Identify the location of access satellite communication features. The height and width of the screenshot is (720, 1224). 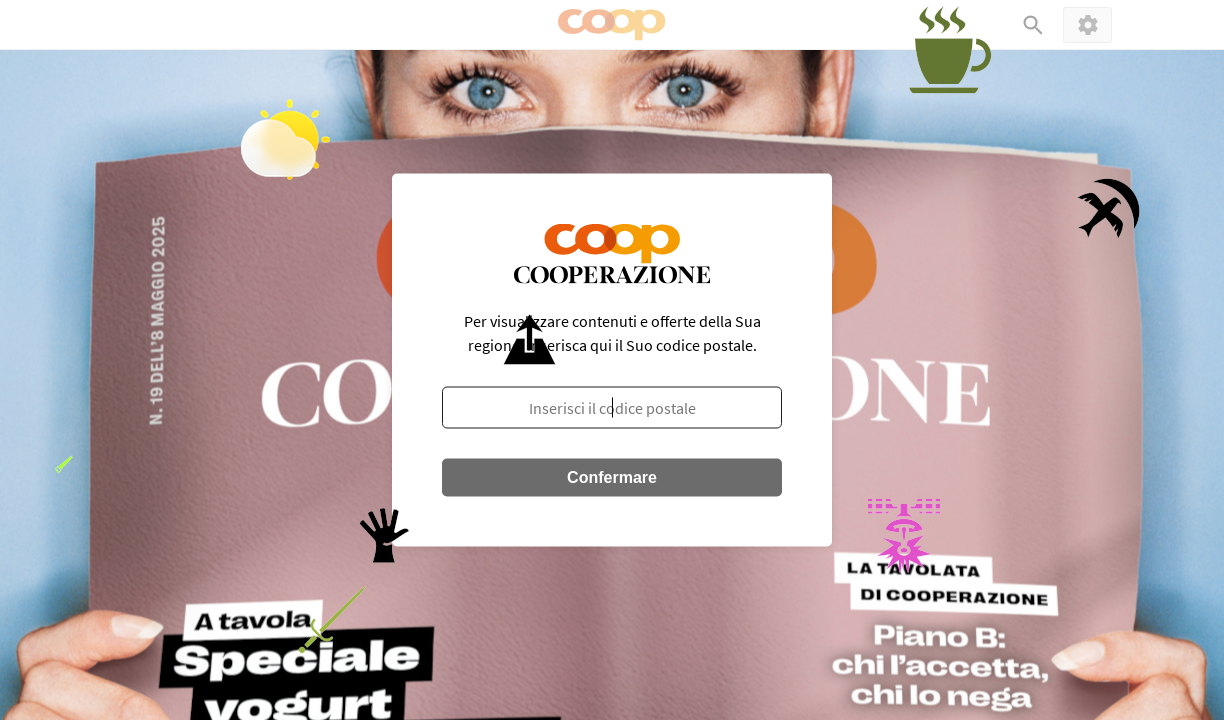
(904, 535).